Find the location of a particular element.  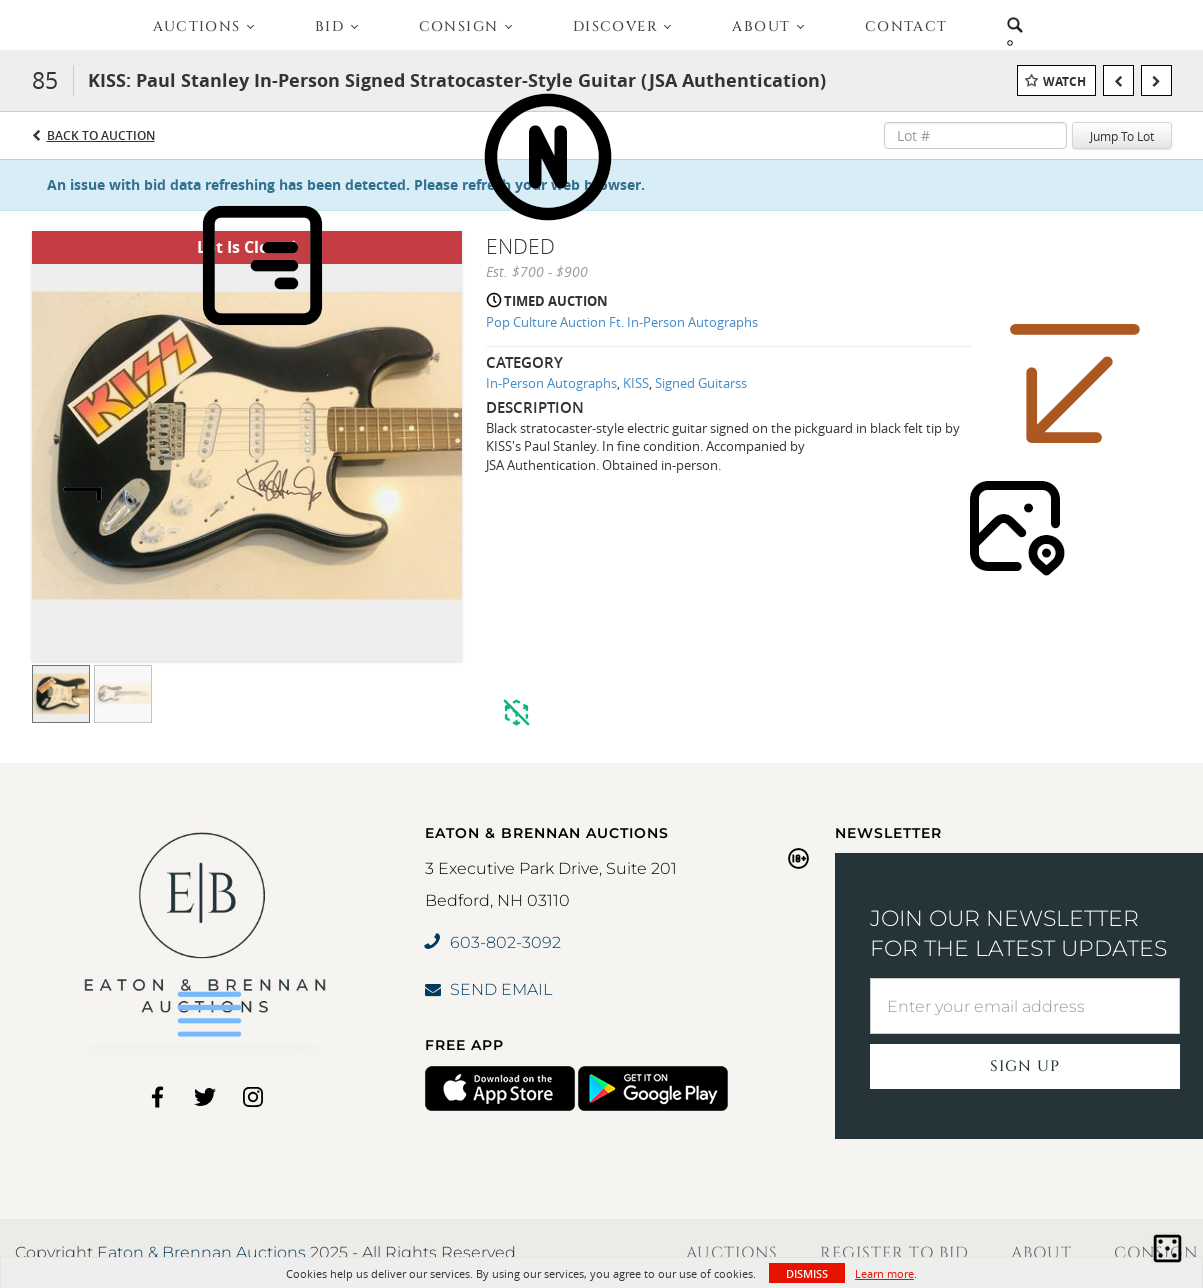

pin a photo to a specific location is located at coordinates (1015, 526).